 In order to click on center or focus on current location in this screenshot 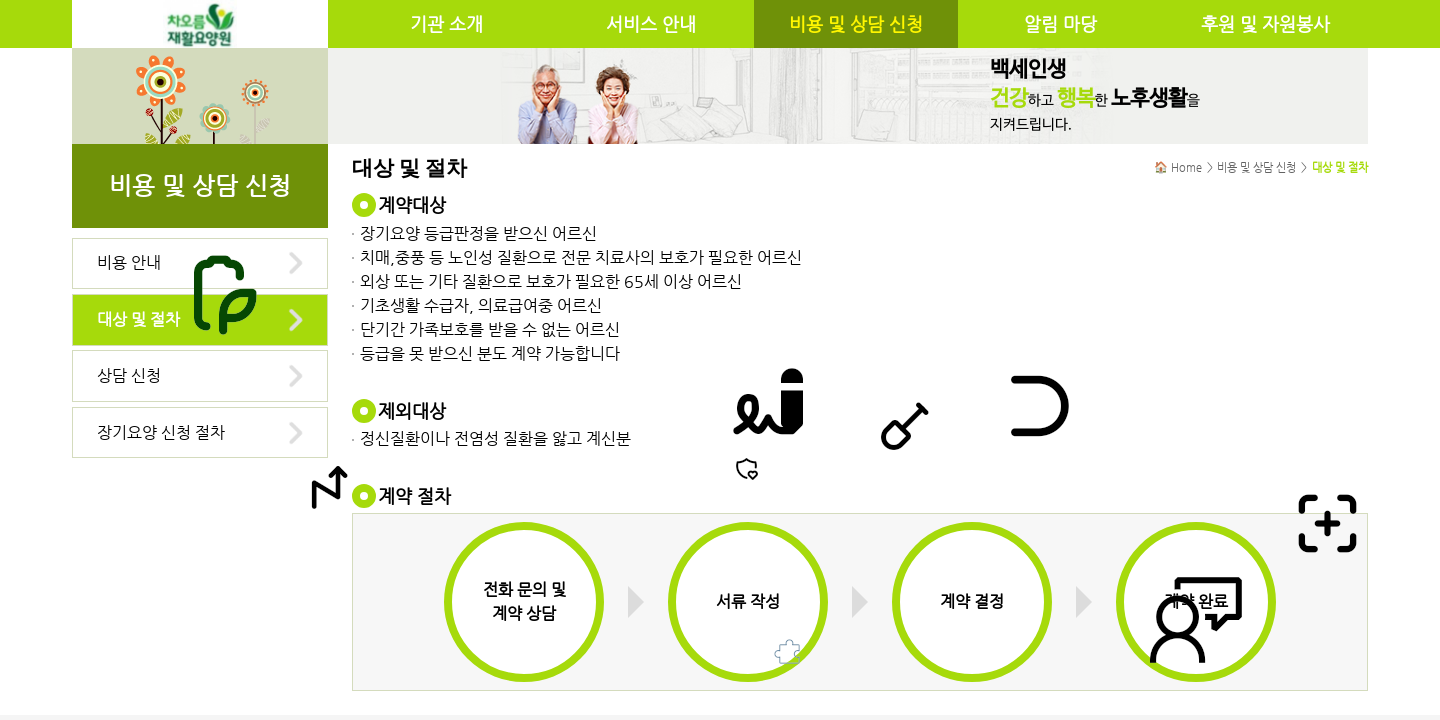, I will do `click(1327, 523)`.